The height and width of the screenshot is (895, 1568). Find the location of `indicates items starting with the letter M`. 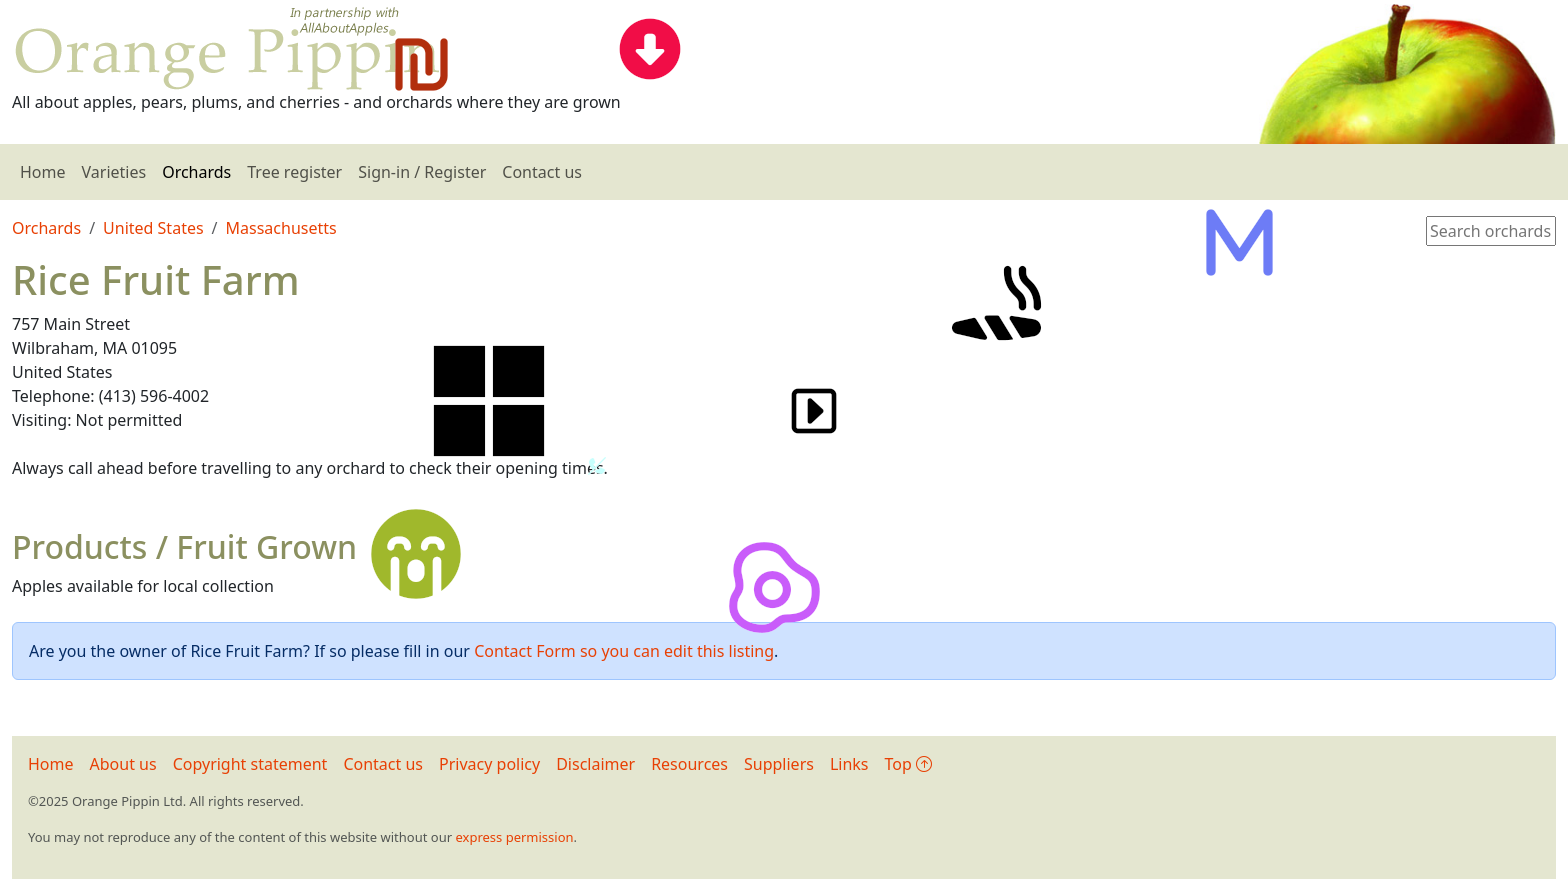

indicates items starting with the letter M is located at coordinates (1239, 242).